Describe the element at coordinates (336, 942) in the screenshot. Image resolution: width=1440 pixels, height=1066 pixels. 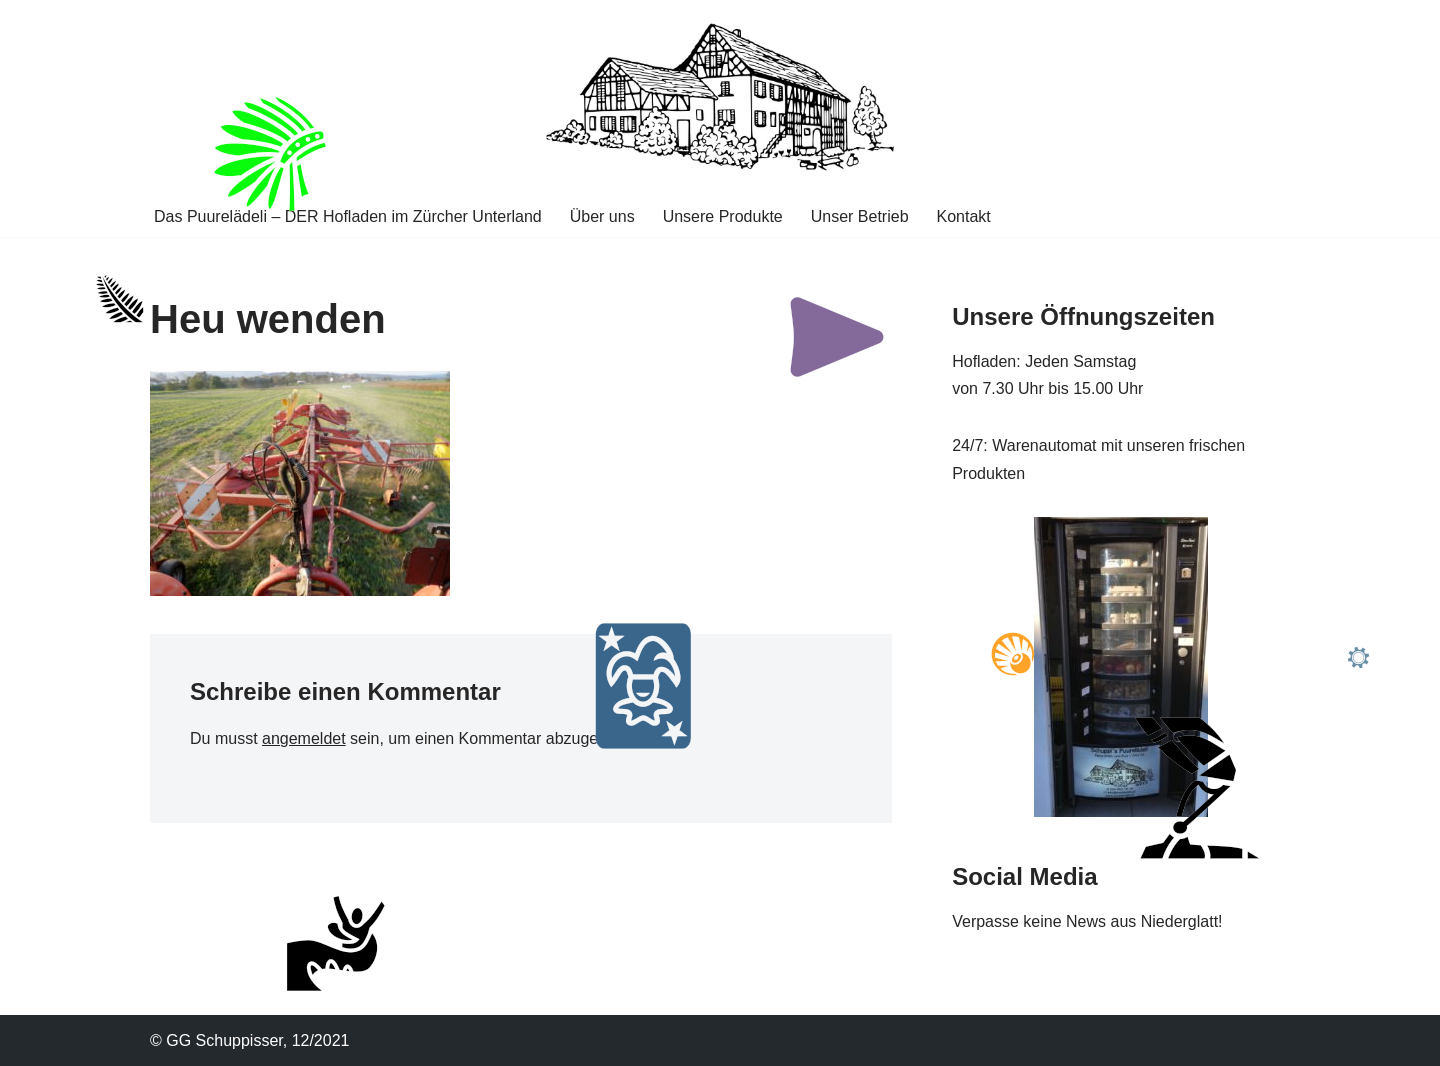
I see `summon a demon from a portal` at that location.